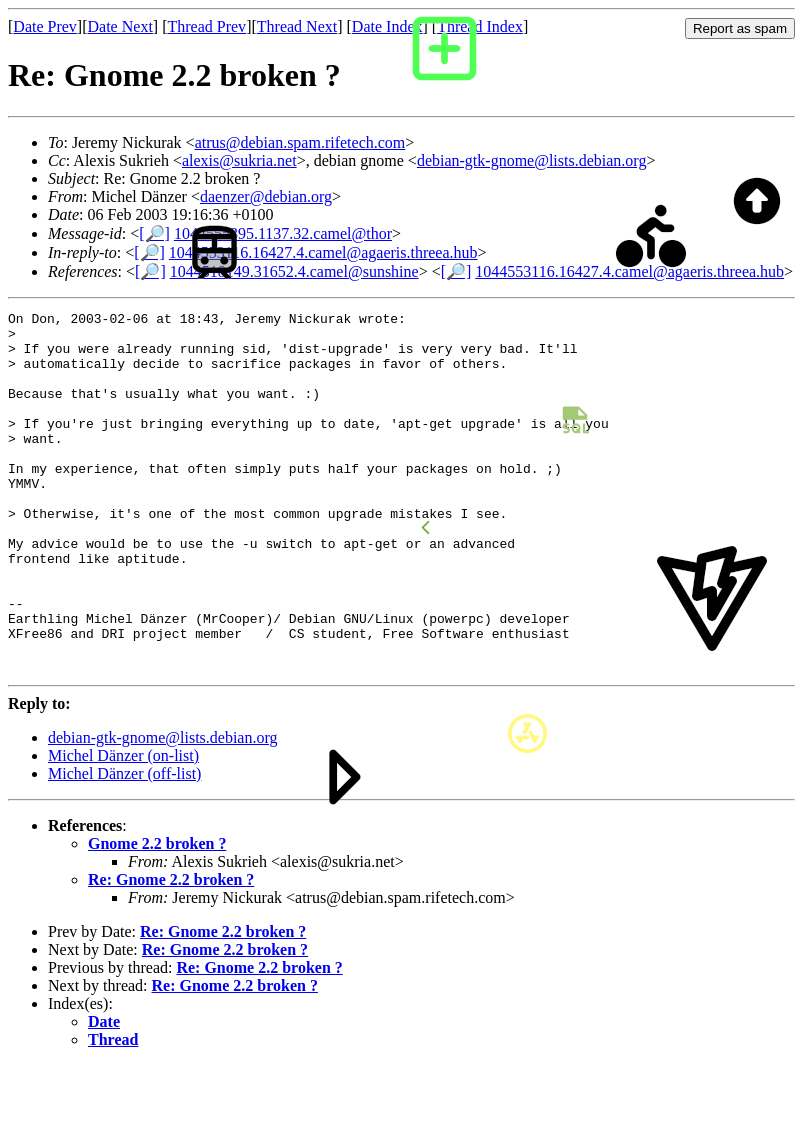 This screenshot has width=803, height=1137. I want to click on navigate to the next item or screen, so click(341, 777).